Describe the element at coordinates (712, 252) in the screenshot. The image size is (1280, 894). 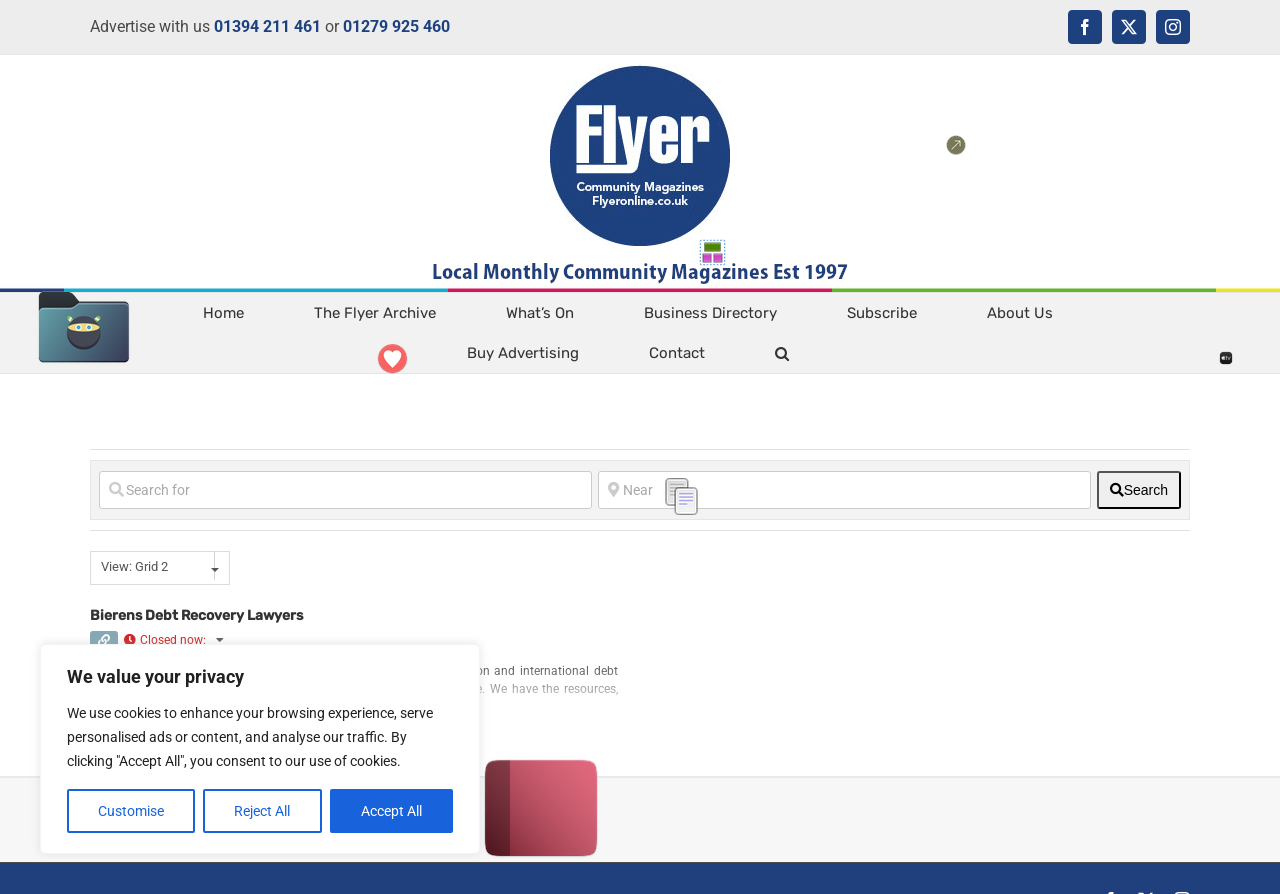
I see `select all items in the current view` at that location.